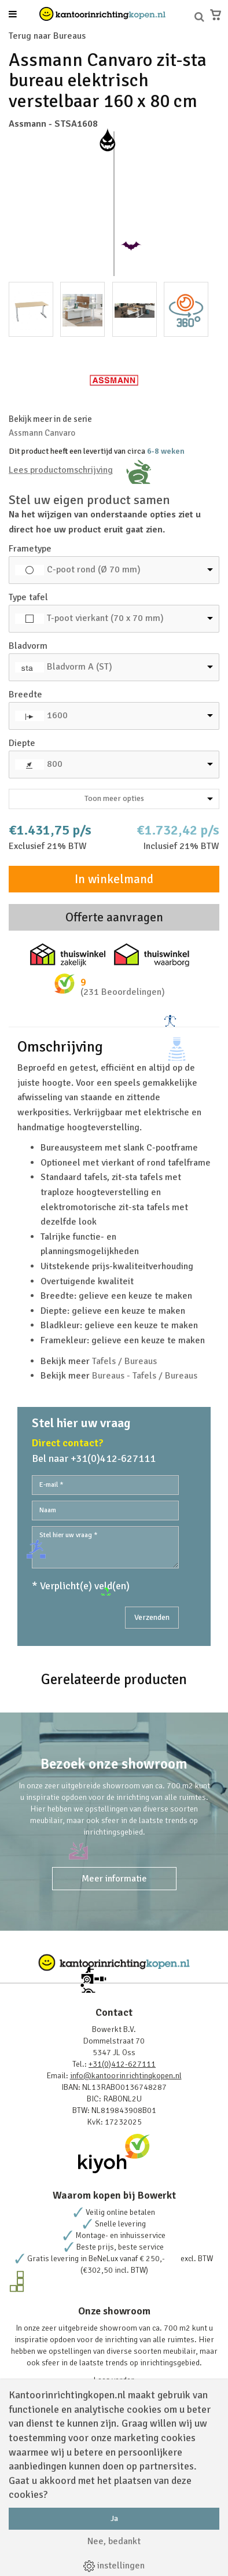 The height and width of the screenshot is (2576, 228). What do you see at coordinates (106, 1592) in the screenshot?
I see `toggle night vision mode` at bounding box center [106, 1592].